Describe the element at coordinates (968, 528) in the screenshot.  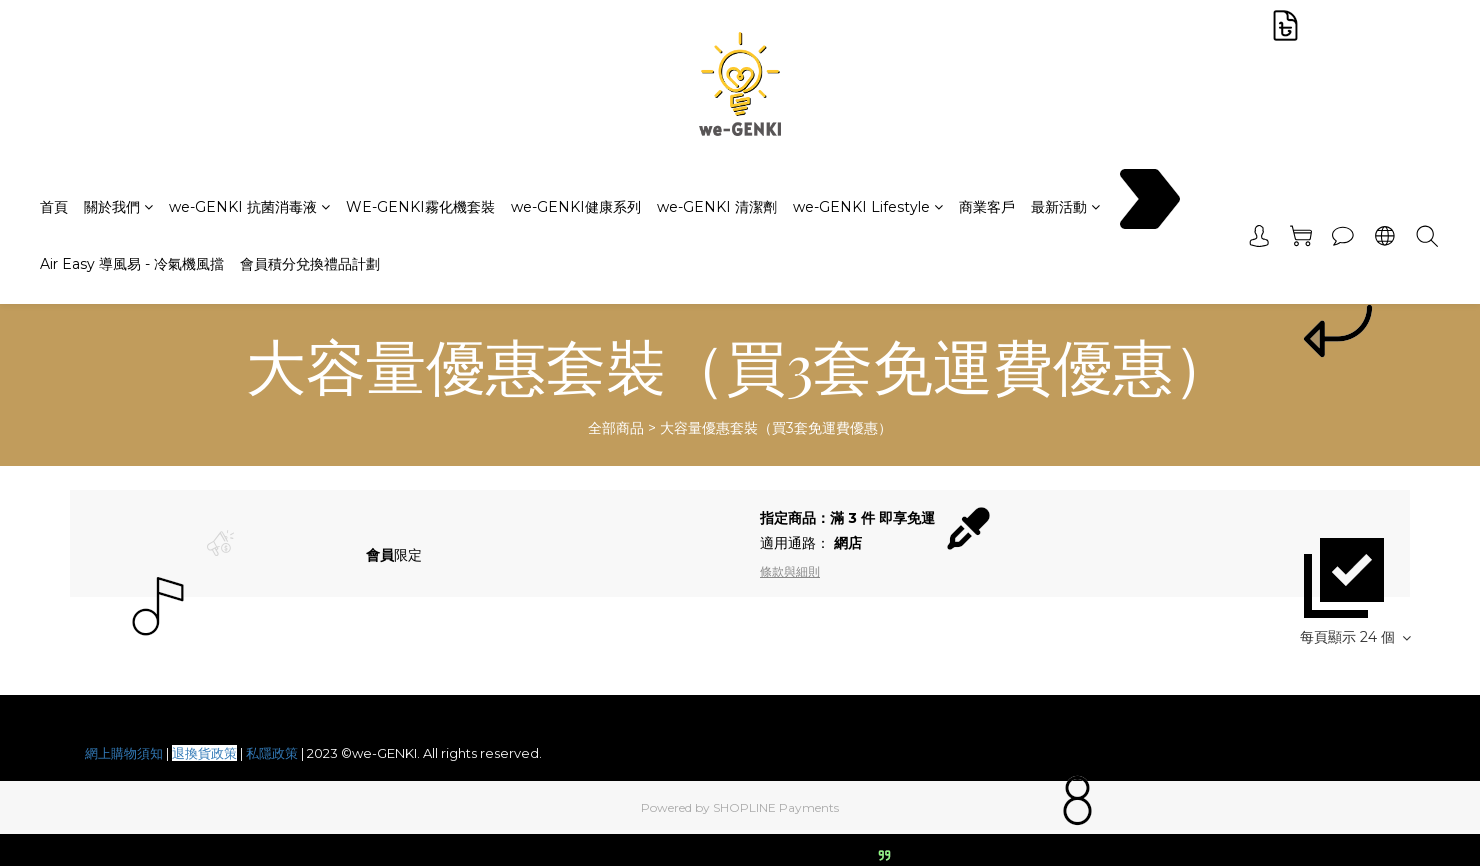
I see `select a color from the canvas` at that location.